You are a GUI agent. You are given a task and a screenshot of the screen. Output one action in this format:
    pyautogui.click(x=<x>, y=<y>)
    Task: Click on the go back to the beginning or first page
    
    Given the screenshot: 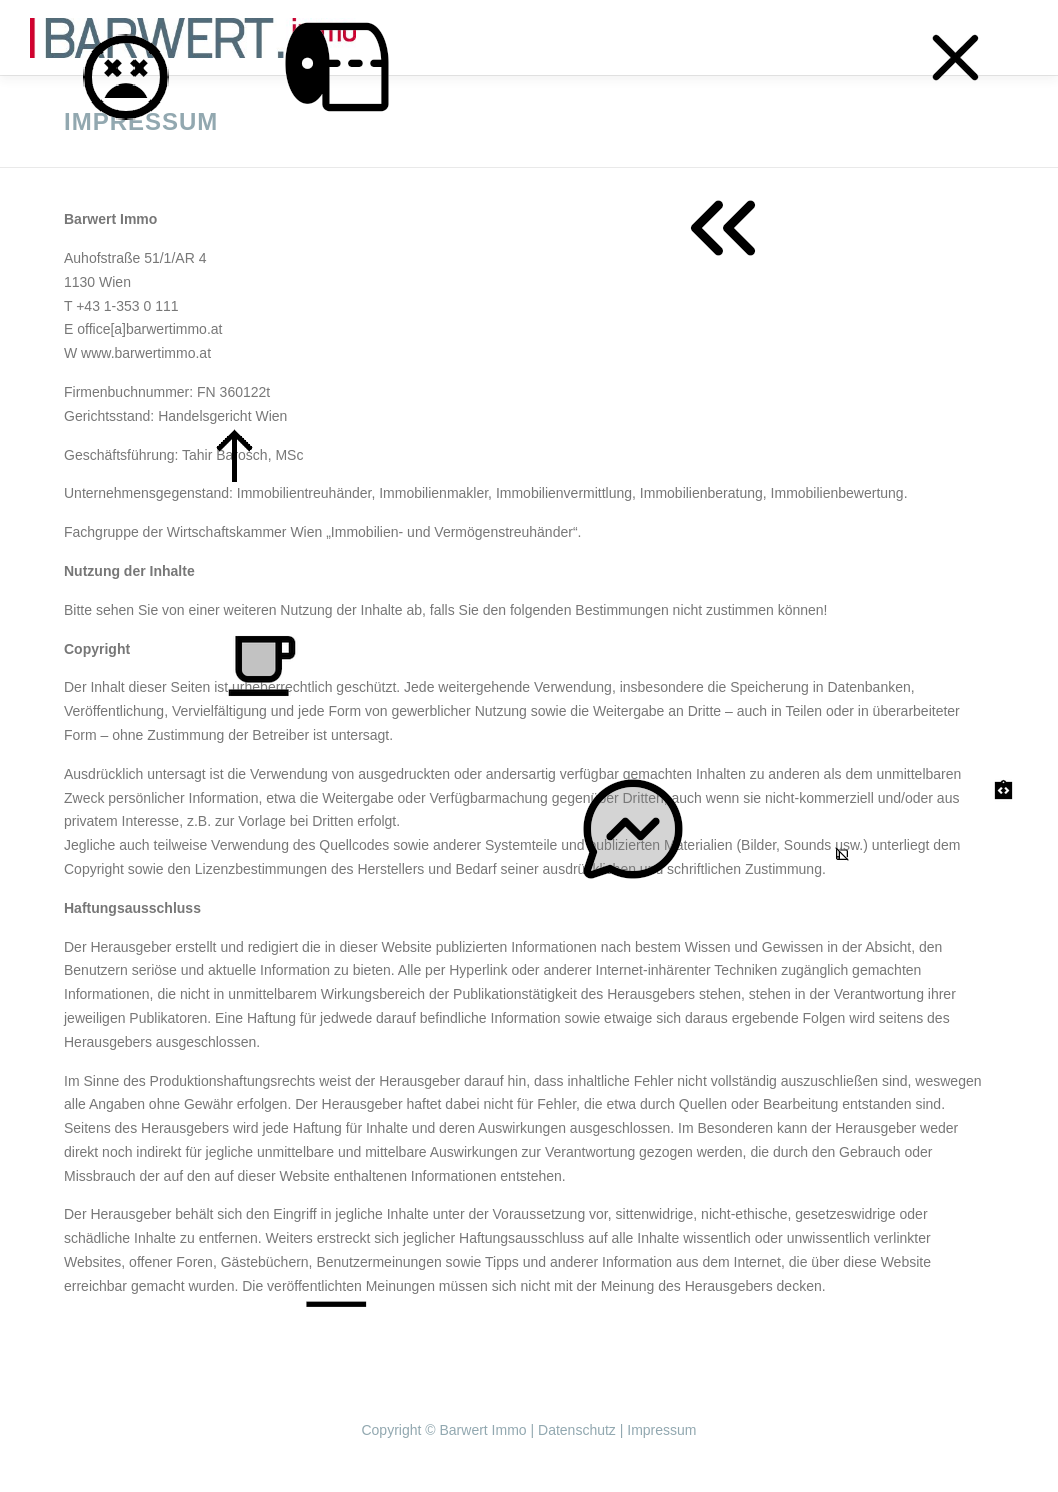 What is the action you would take?
    pyautogui.click(x=723, y=228)
    